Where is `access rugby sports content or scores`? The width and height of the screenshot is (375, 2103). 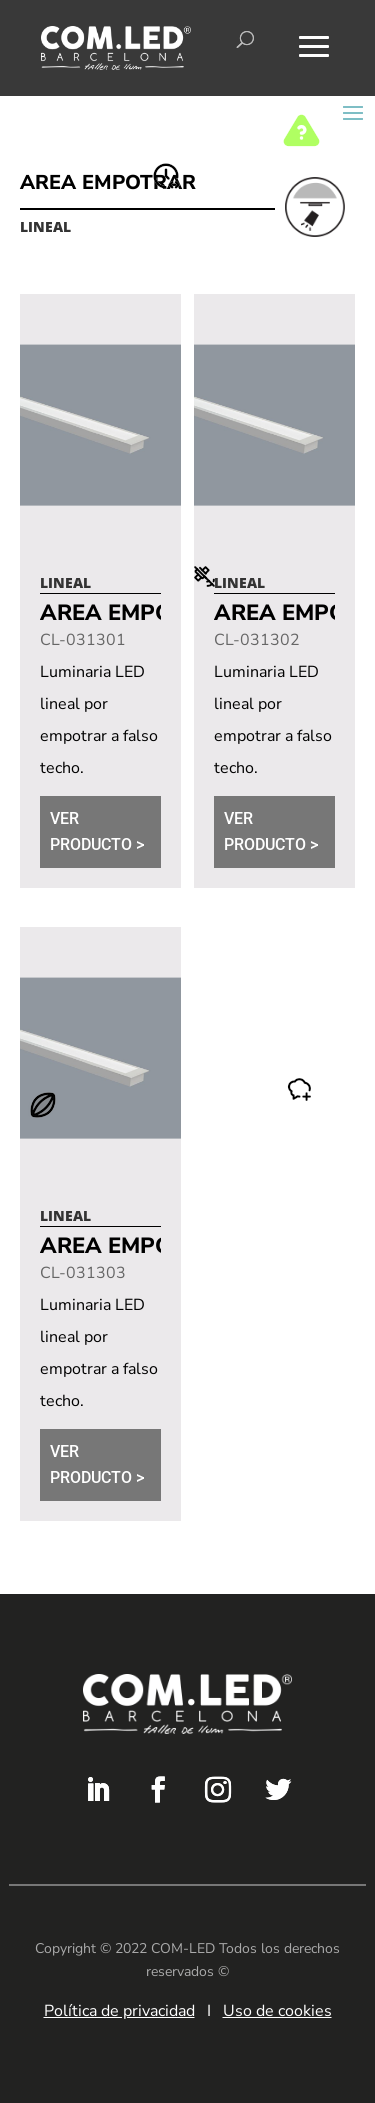
access rugby sports content or scores is located at coordinates (43, 1105).